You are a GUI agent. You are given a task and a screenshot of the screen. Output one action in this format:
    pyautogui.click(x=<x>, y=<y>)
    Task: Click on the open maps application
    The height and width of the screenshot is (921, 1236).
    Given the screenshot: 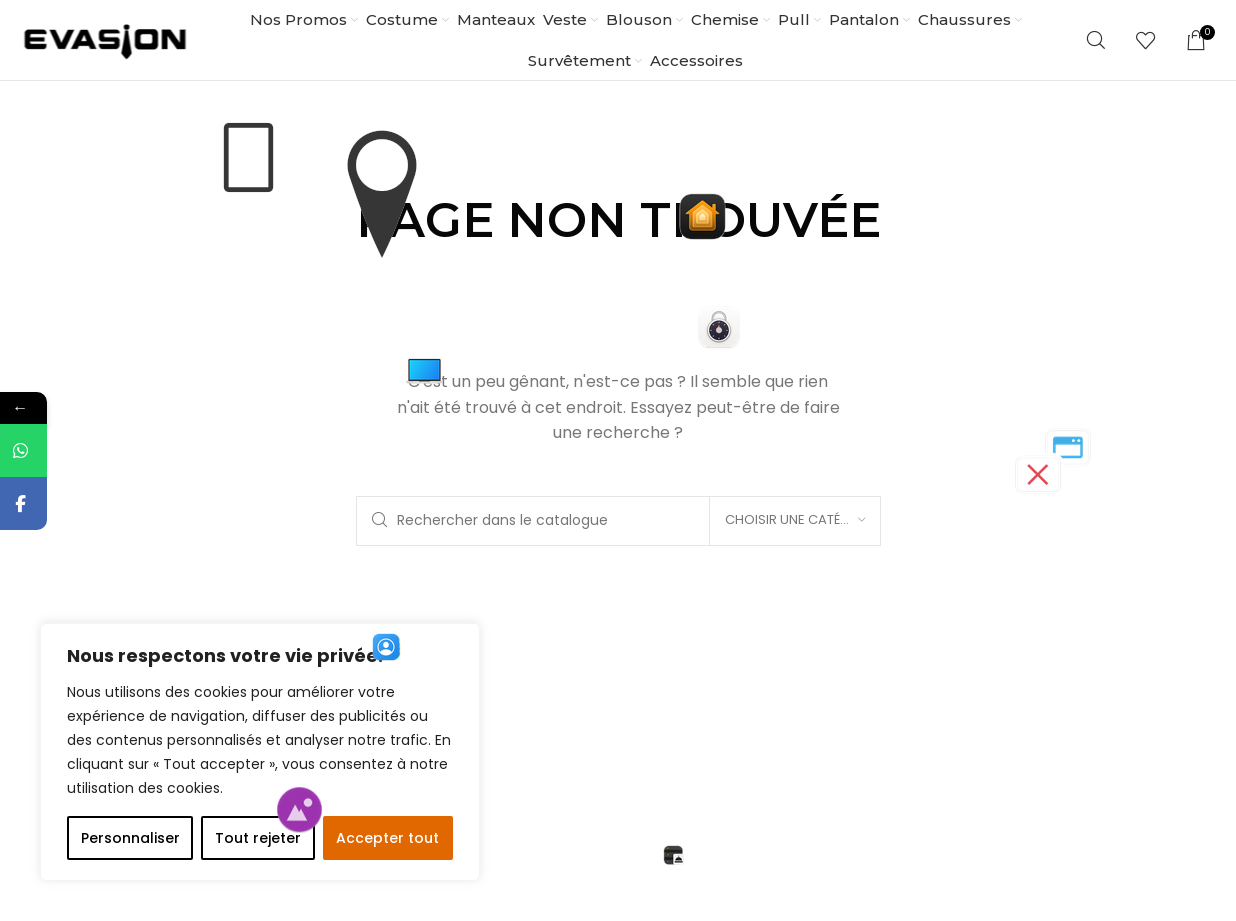 What is the action you would take?
    pyautogui.click(x=382, y=191)
    